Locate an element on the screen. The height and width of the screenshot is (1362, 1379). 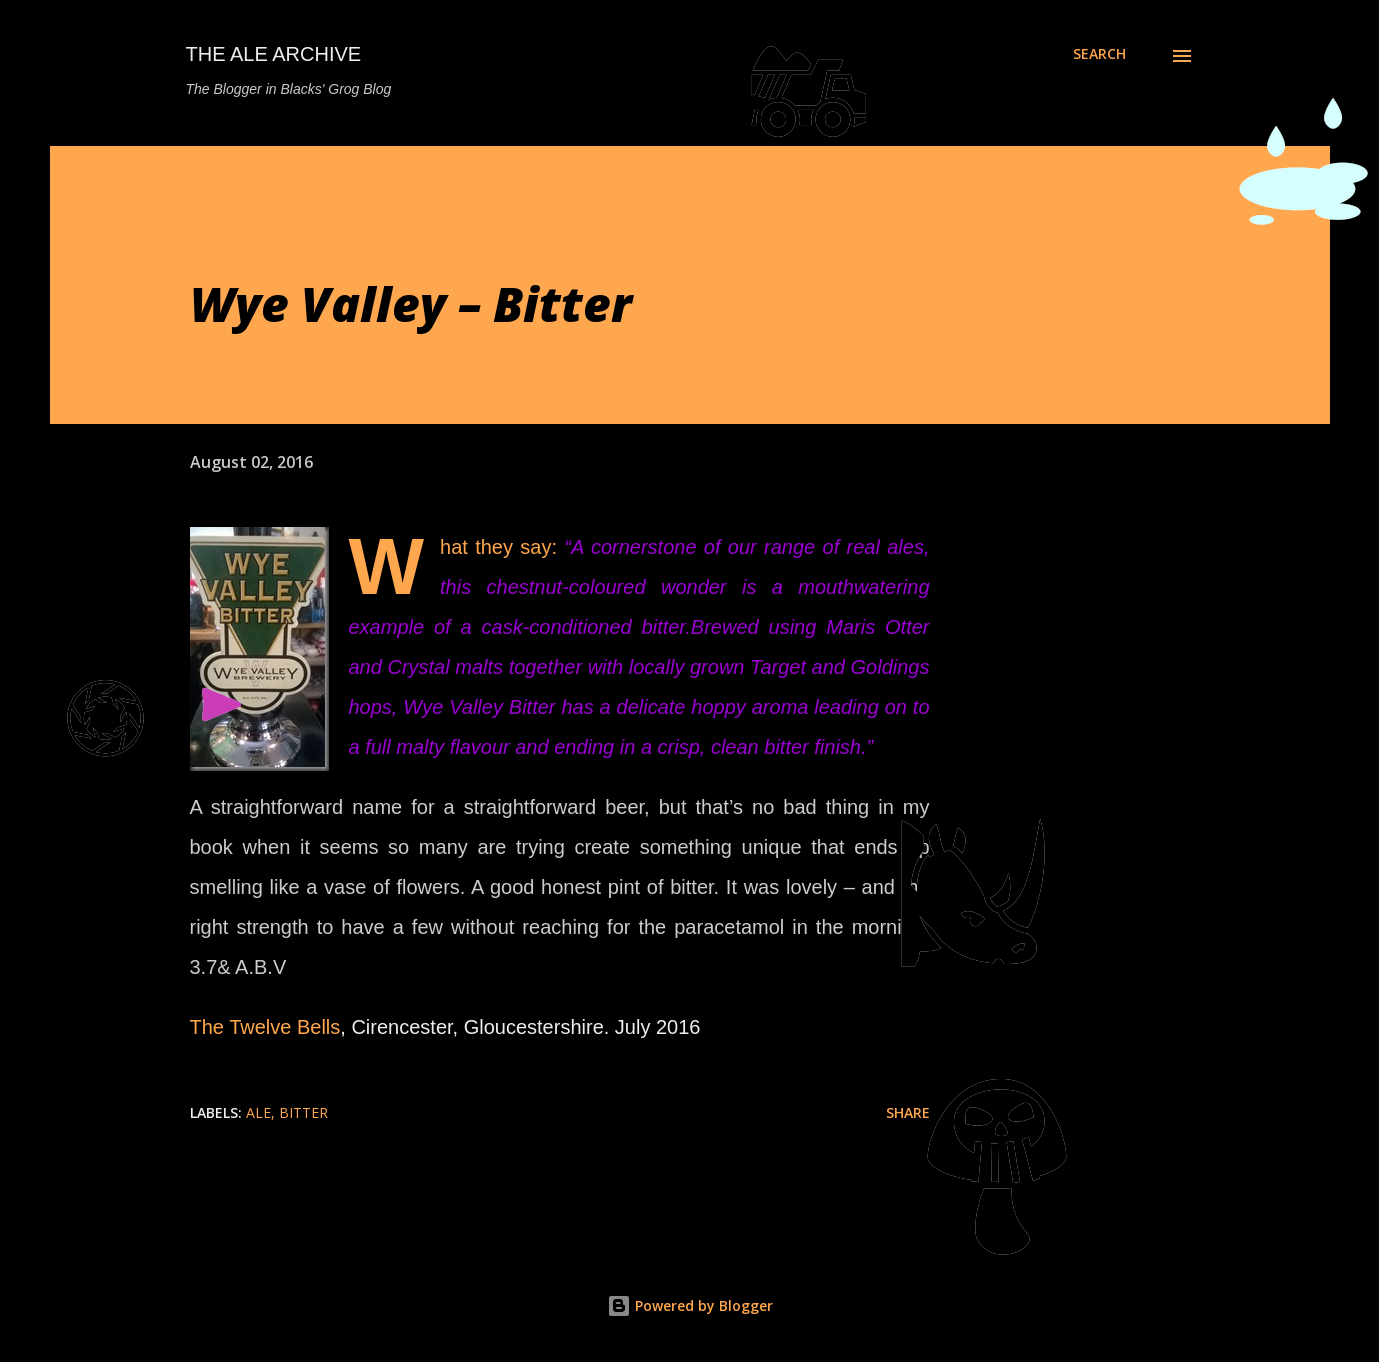
indicates a water leak or fluid spill is located at coordinates (1302, 159).